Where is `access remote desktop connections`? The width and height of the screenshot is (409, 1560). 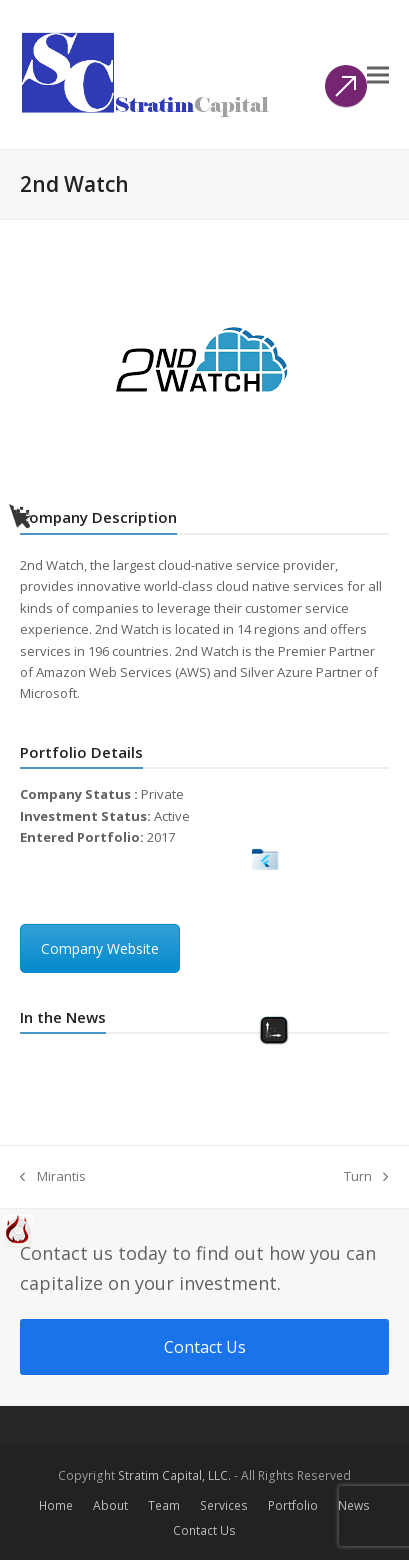 access remote desktop connections is located at coordinates (20, 516).